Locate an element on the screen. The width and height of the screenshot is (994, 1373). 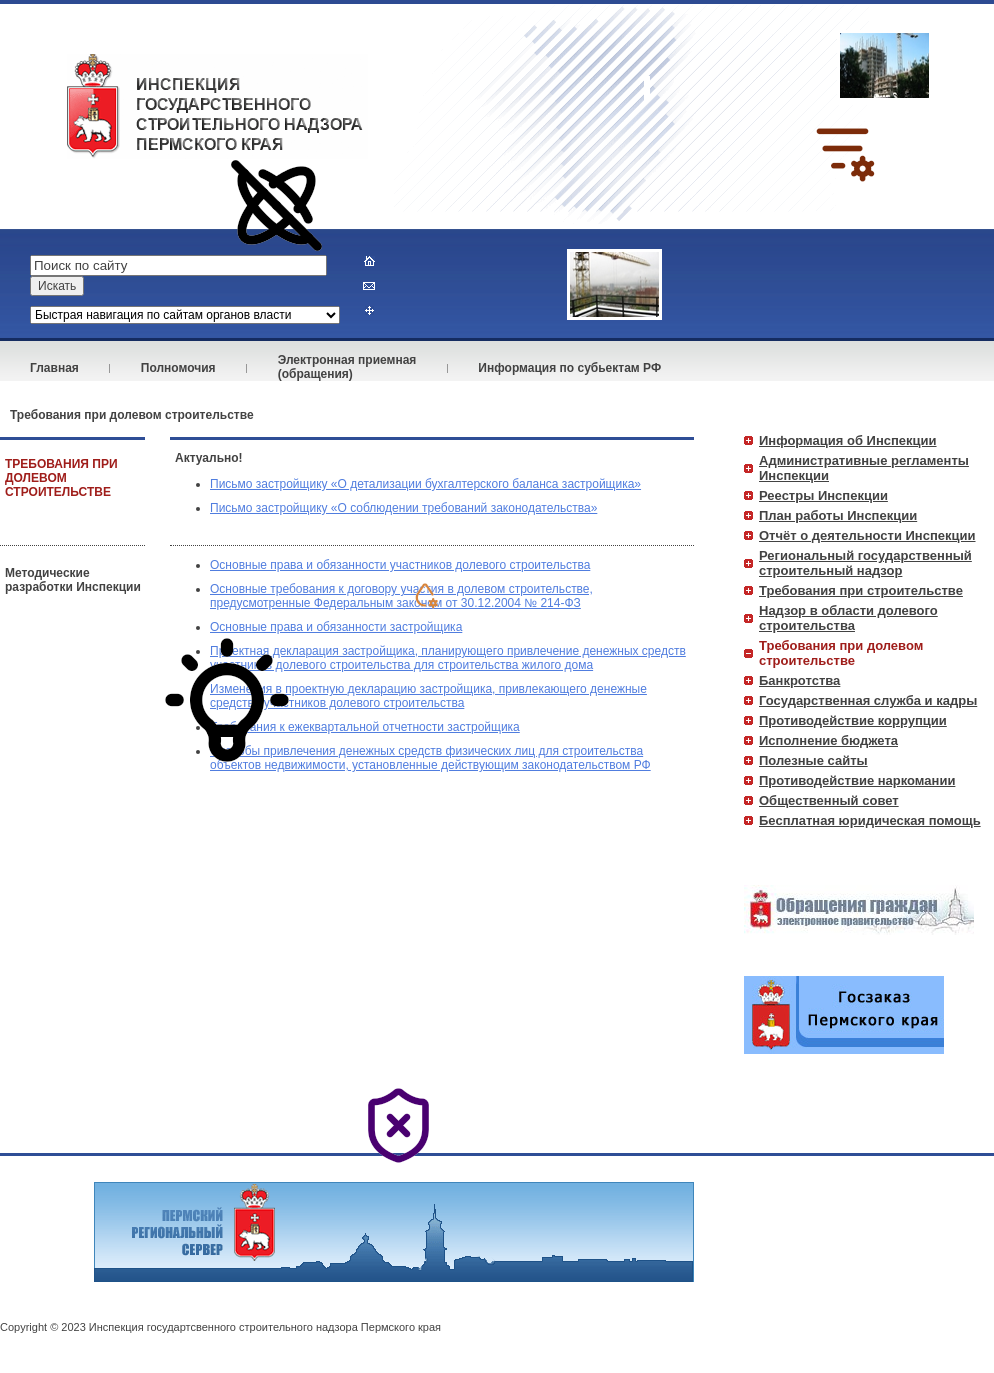
configure water or liquid settings is located at coordinates (425, 595).